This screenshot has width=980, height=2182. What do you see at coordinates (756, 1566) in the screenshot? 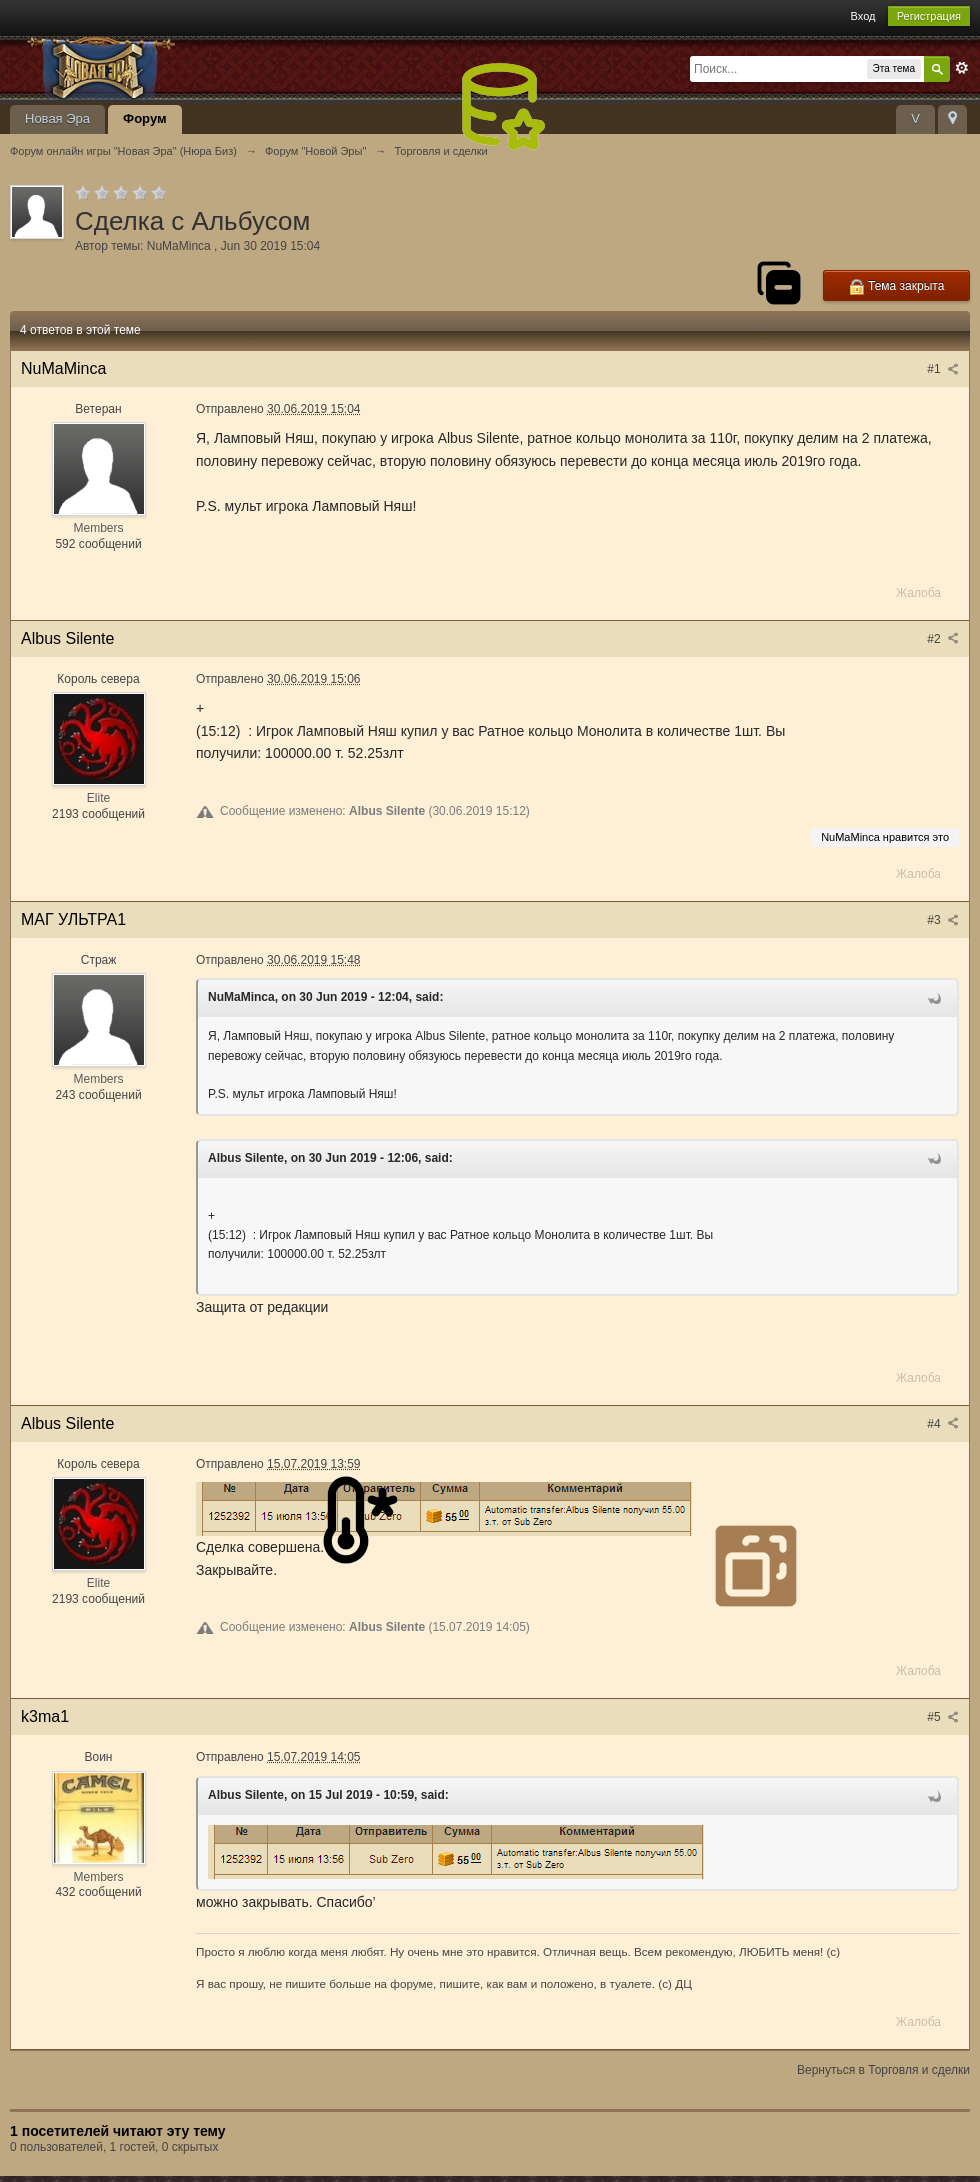
I see `move selection to background layer` at bounding box center [756, 1566].